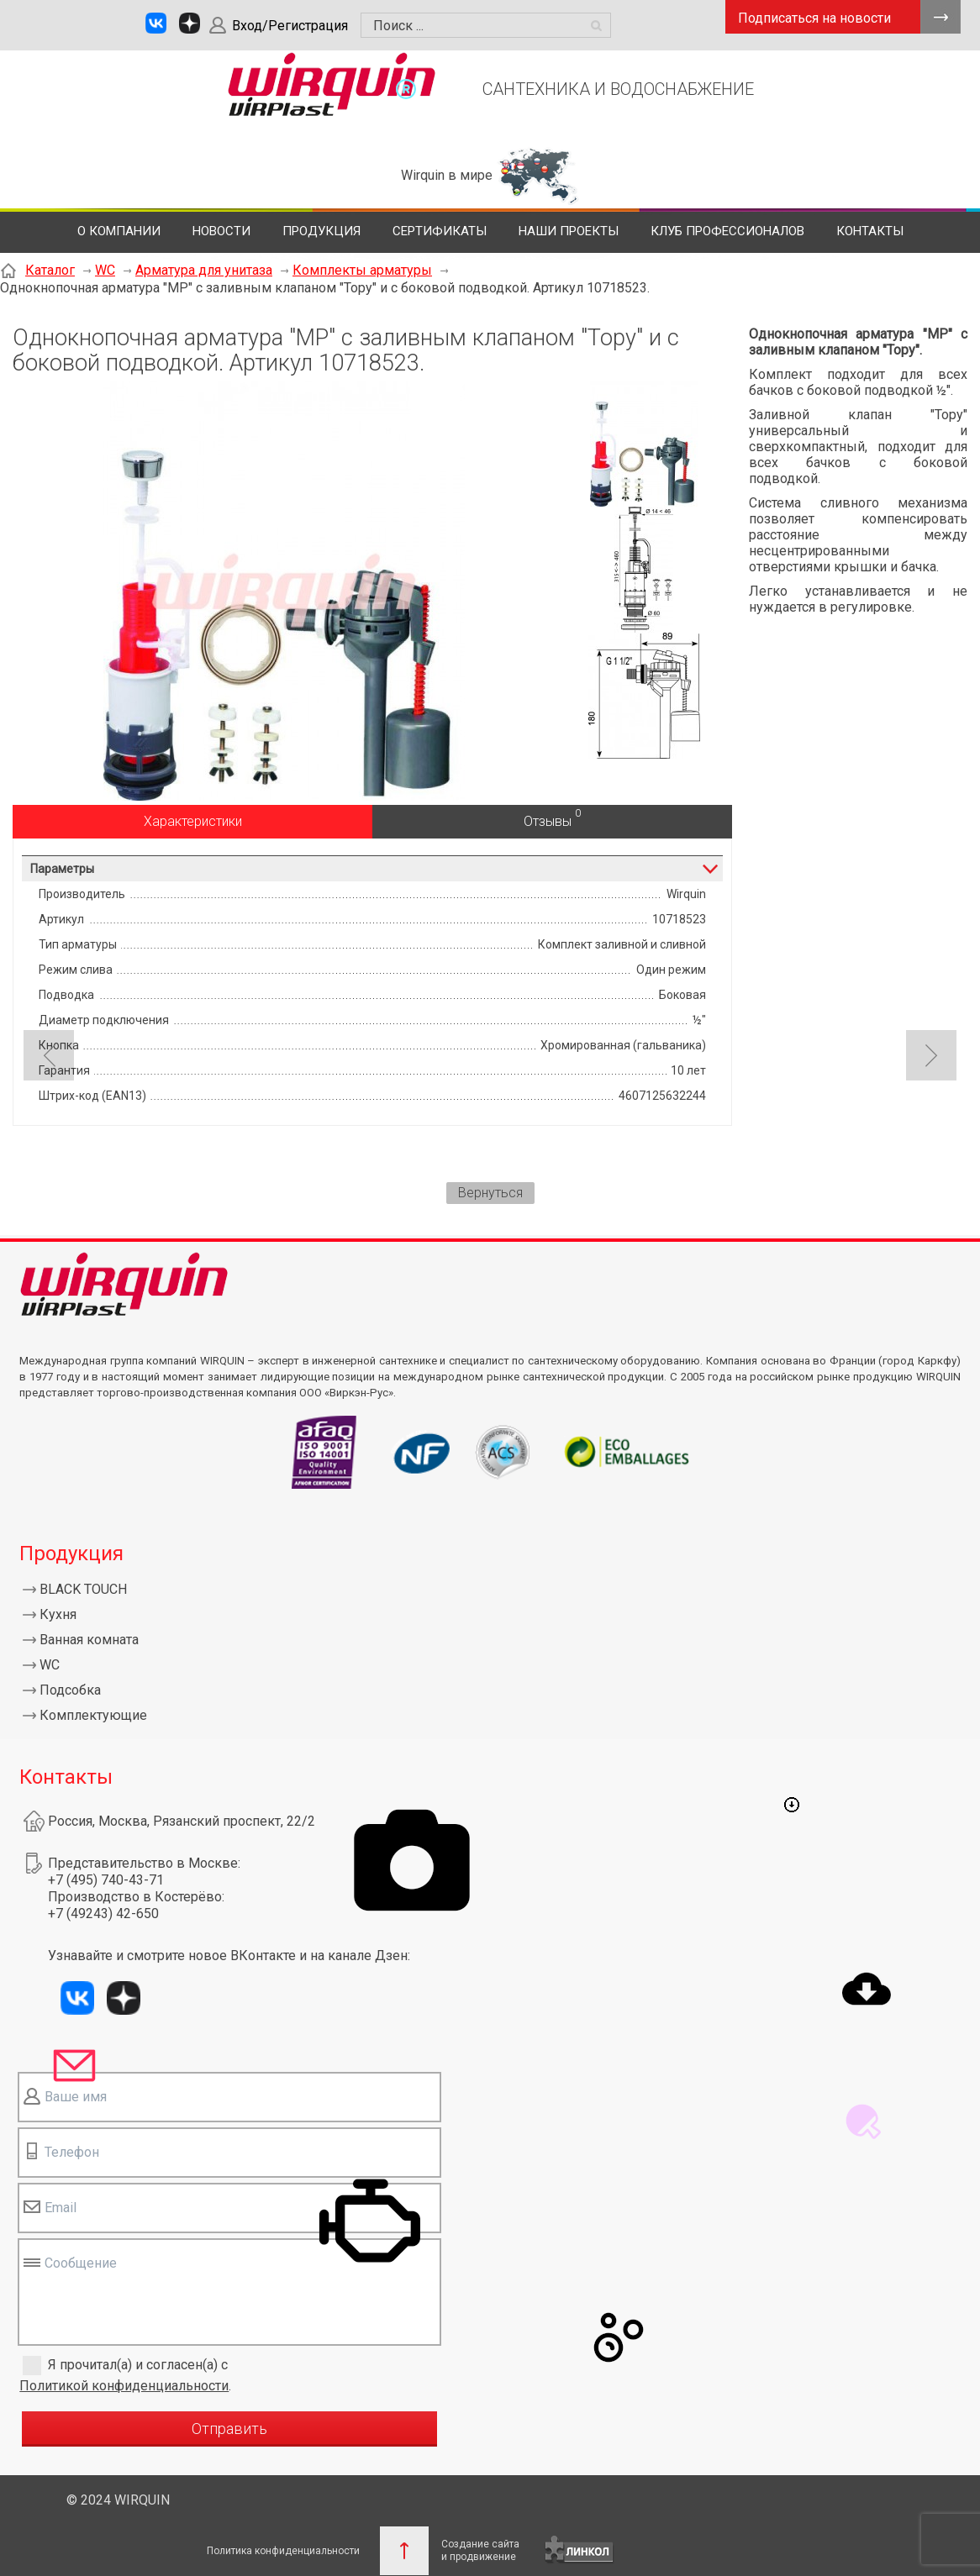 This screenshot has width=980, height=2576. Describe the element at coordinates (406, 89) in the screenshot. I see `indicates a registered trademark symbol` at that location.